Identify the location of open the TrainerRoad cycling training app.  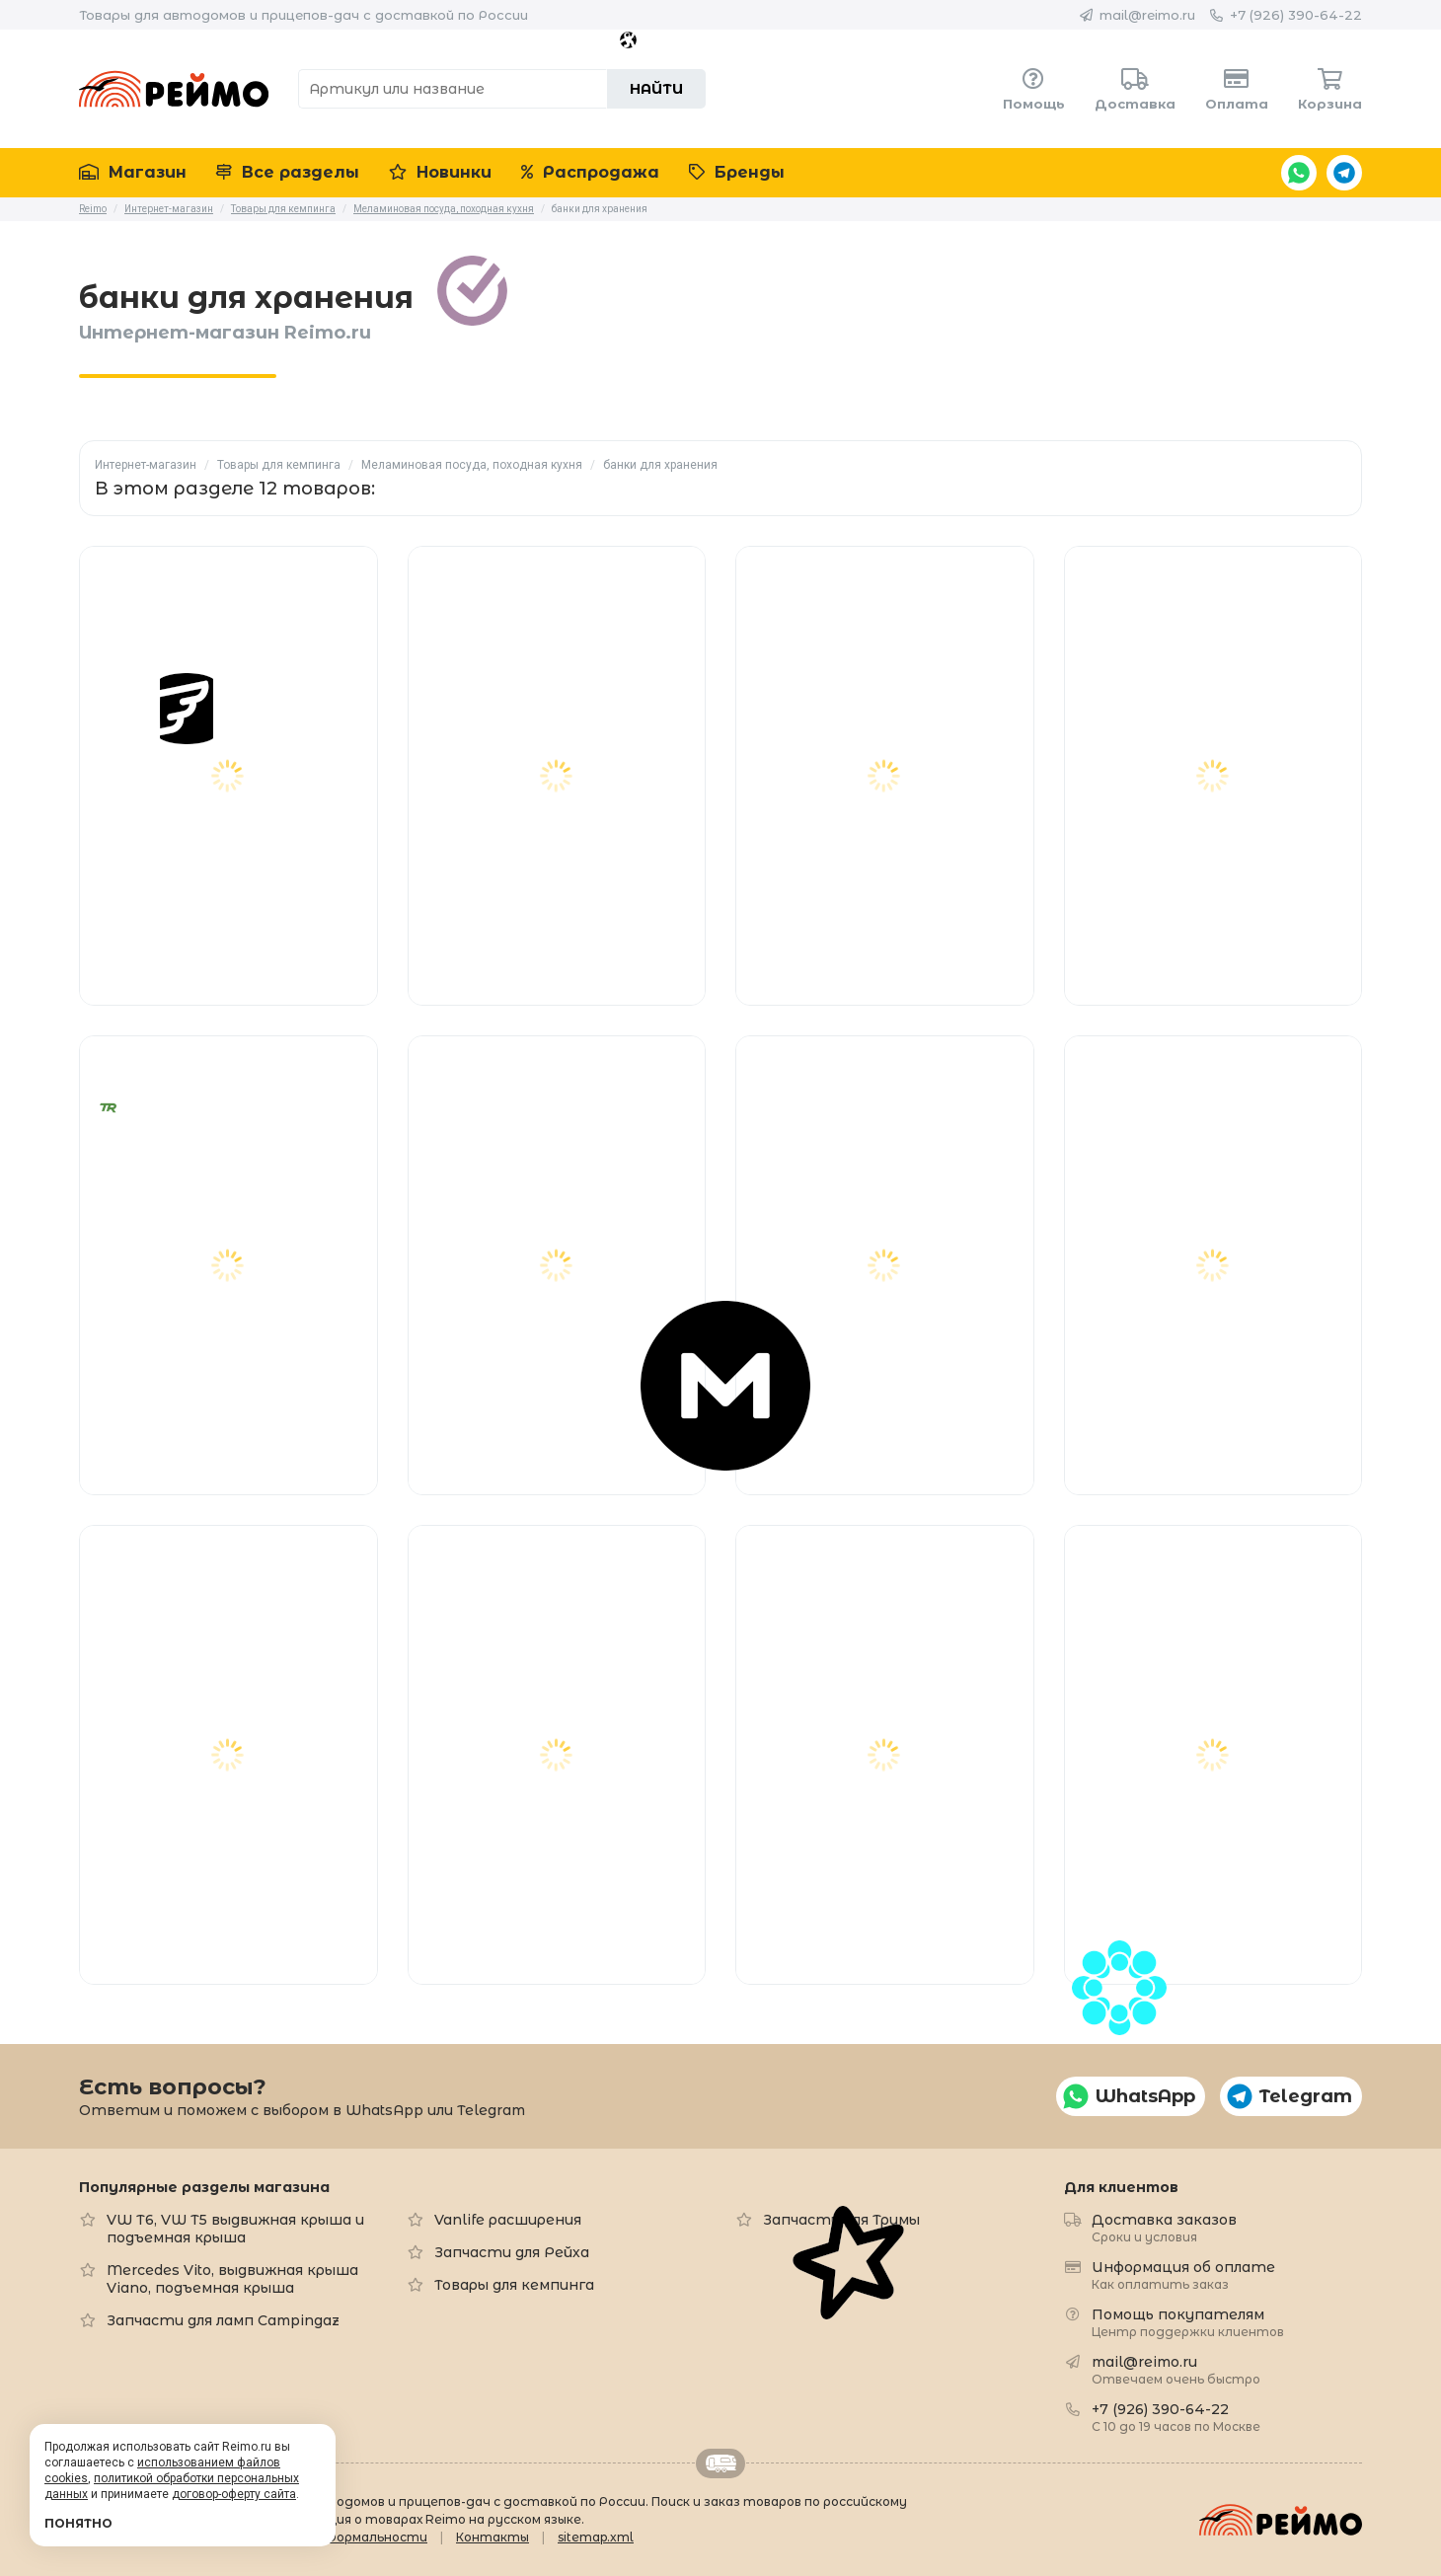
(108, 1107).